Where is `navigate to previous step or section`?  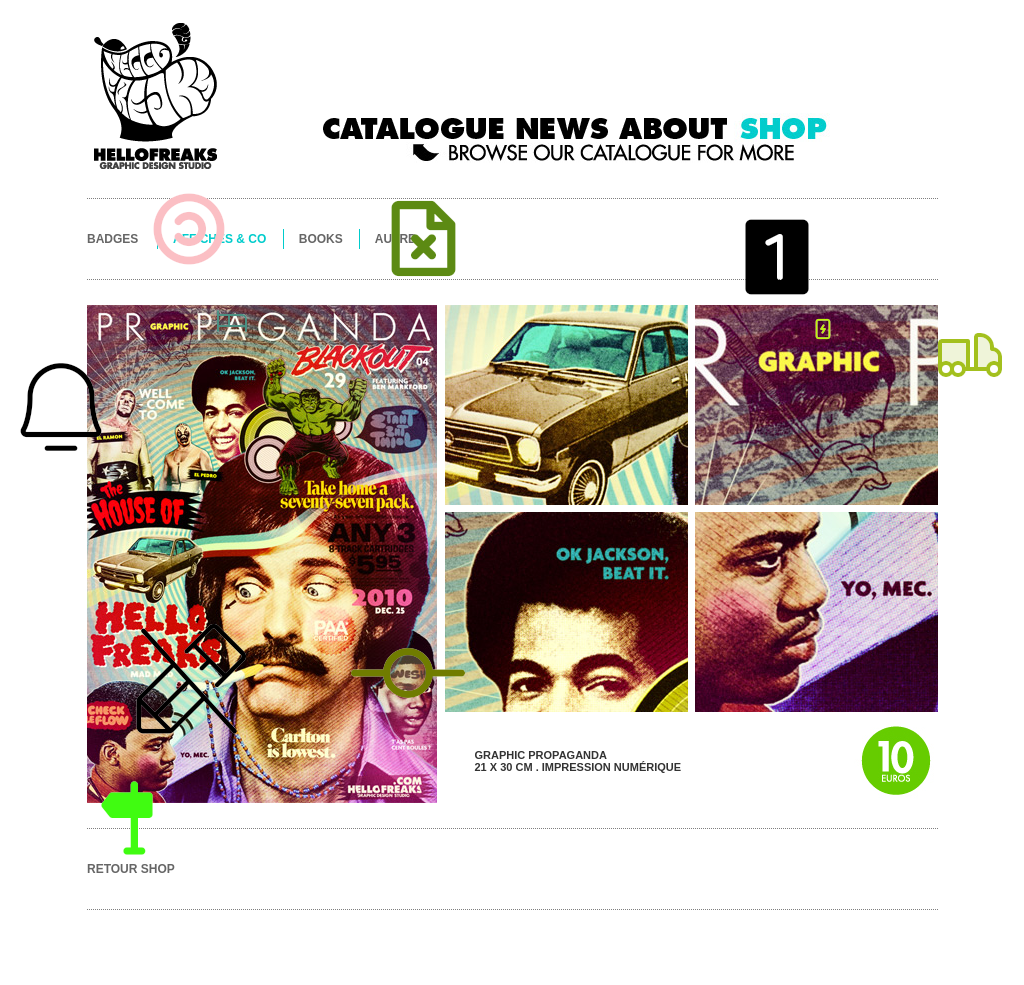
navigate to previous step or section is located at coordinates (127, 818).